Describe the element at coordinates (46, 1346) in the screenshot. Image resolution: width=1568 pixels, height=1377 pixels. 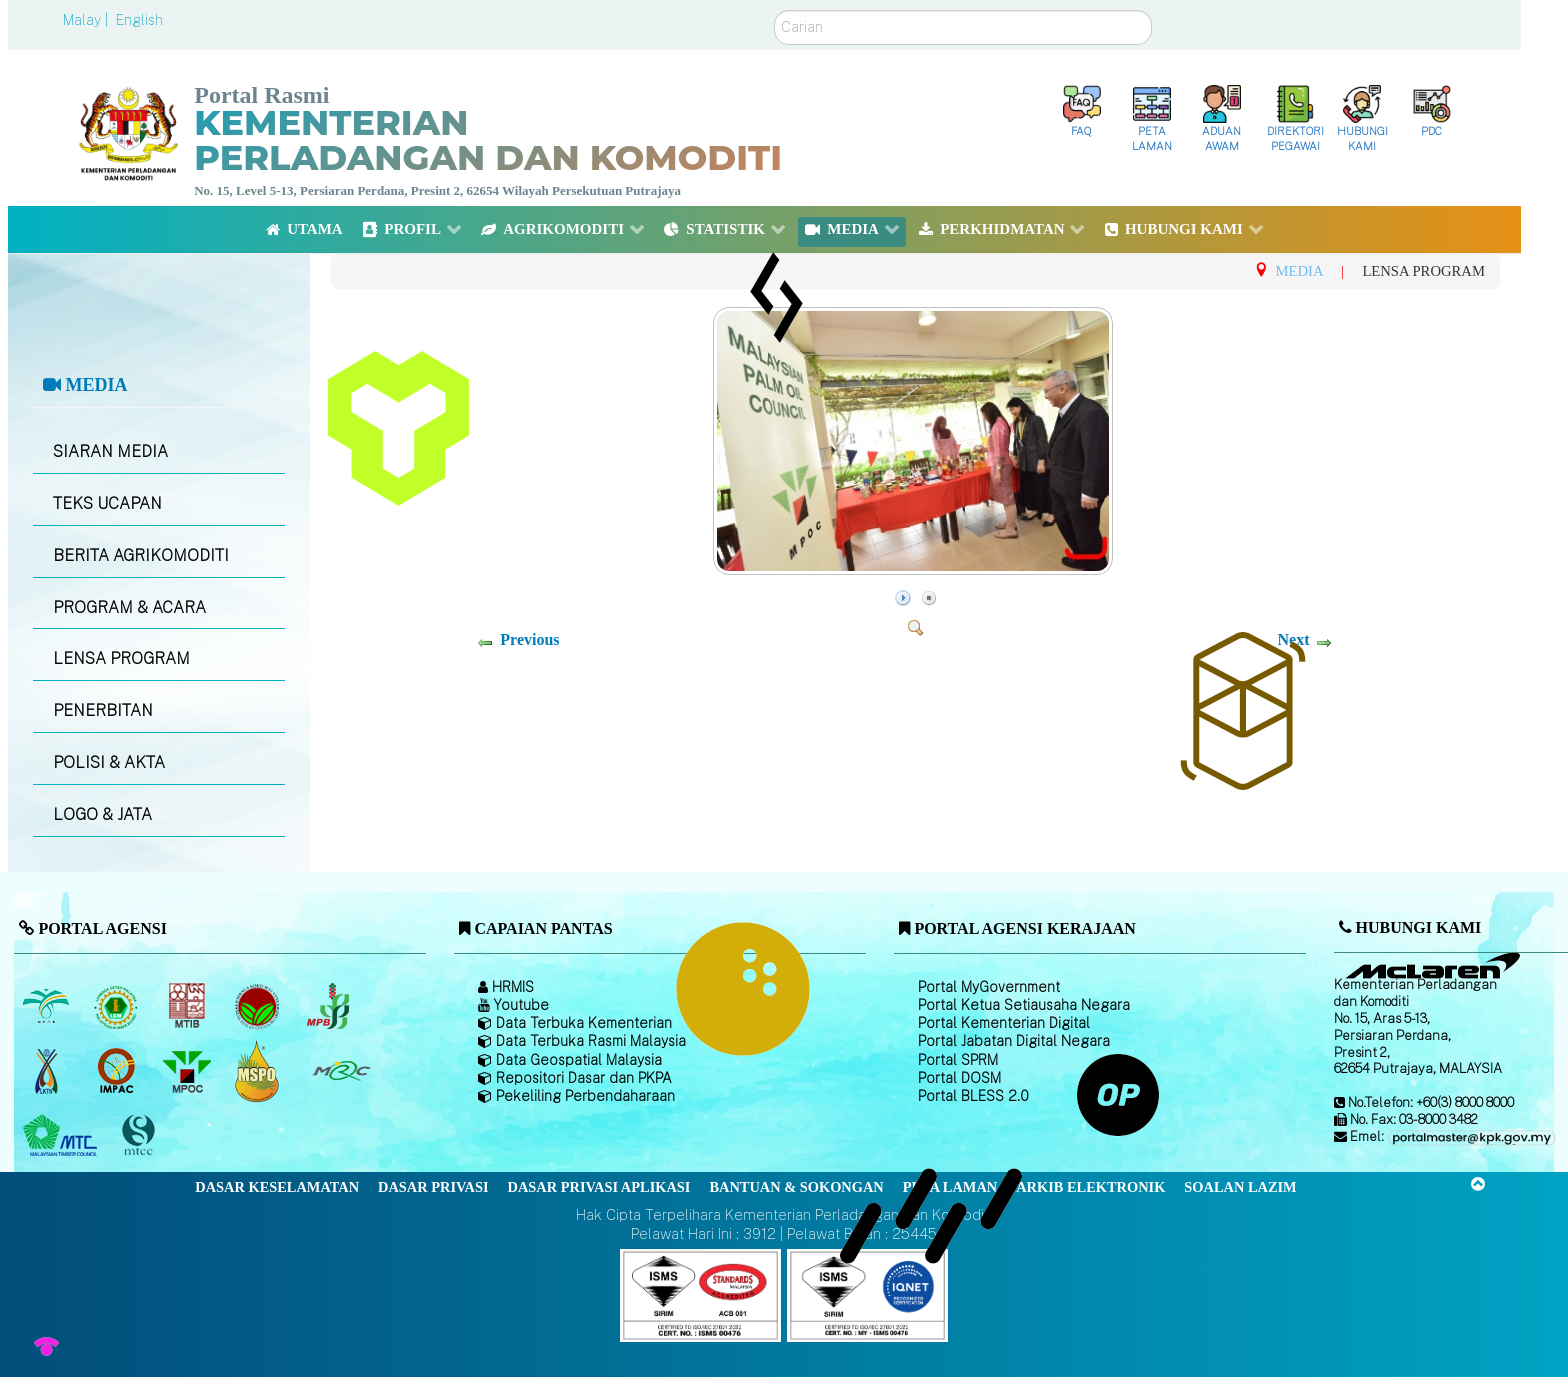
I see `Atlassian Statuspage logo` at that location.